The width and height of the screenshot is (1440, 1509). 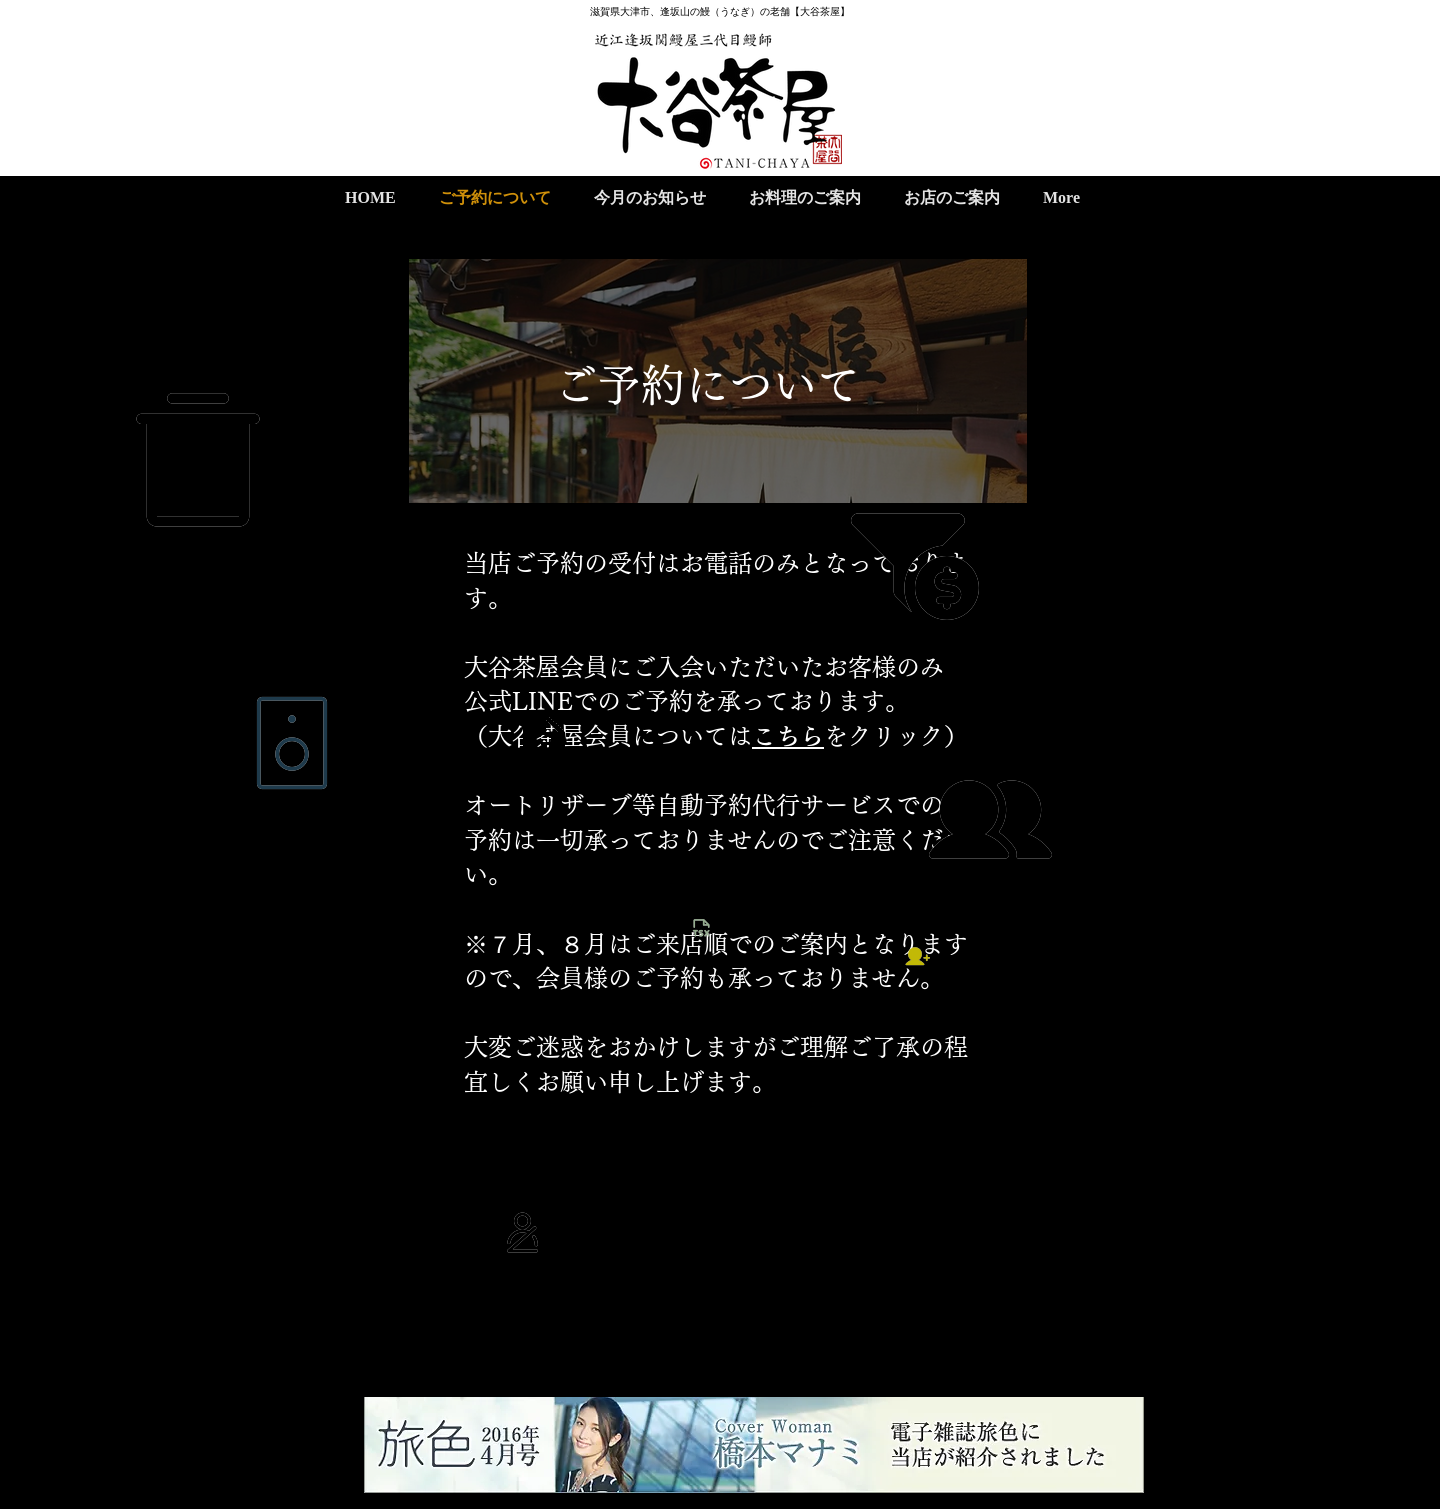 I want to click on adjust speaker or audio output settings, so click(x=292, y=743).